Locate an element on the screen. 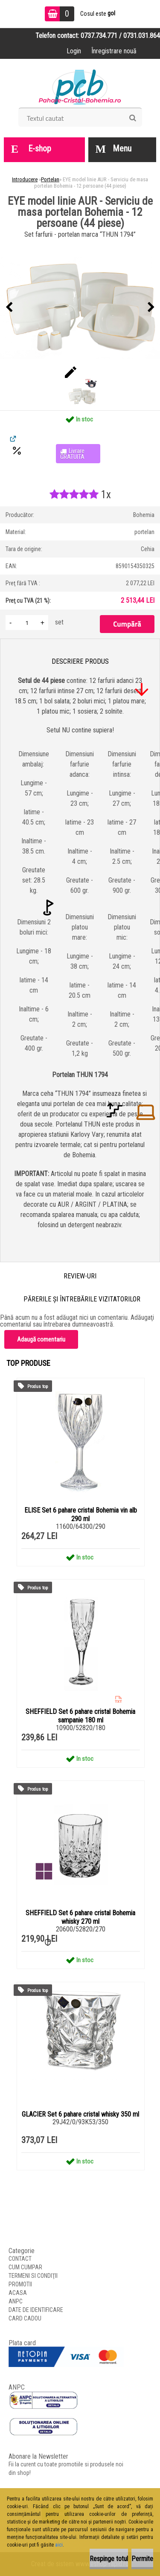  sign in with Microsoft account is located at coordinates (44, 1871).